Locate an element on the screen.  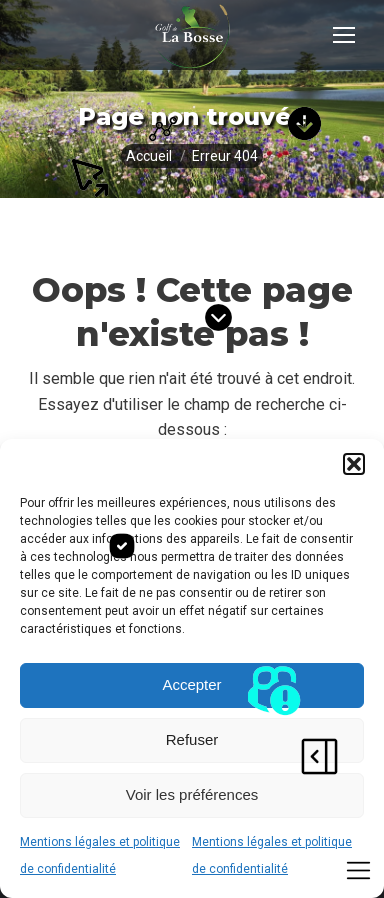
share cursor or pointer location is located at coordinates (89, 176).